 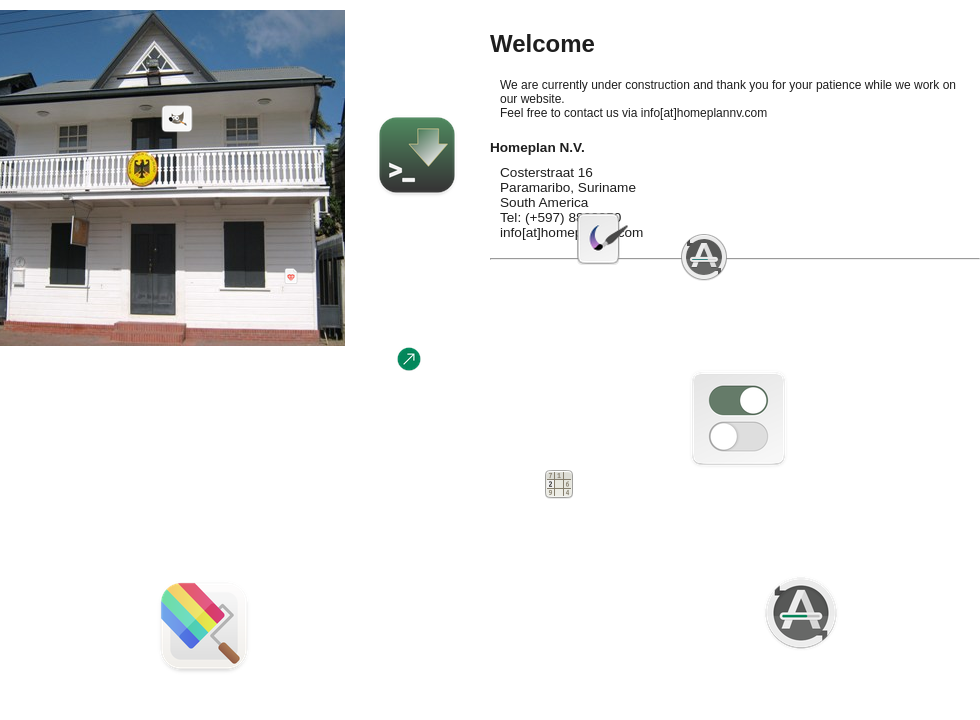 I want to click on open the software updater application, so click(x=801, y=613).